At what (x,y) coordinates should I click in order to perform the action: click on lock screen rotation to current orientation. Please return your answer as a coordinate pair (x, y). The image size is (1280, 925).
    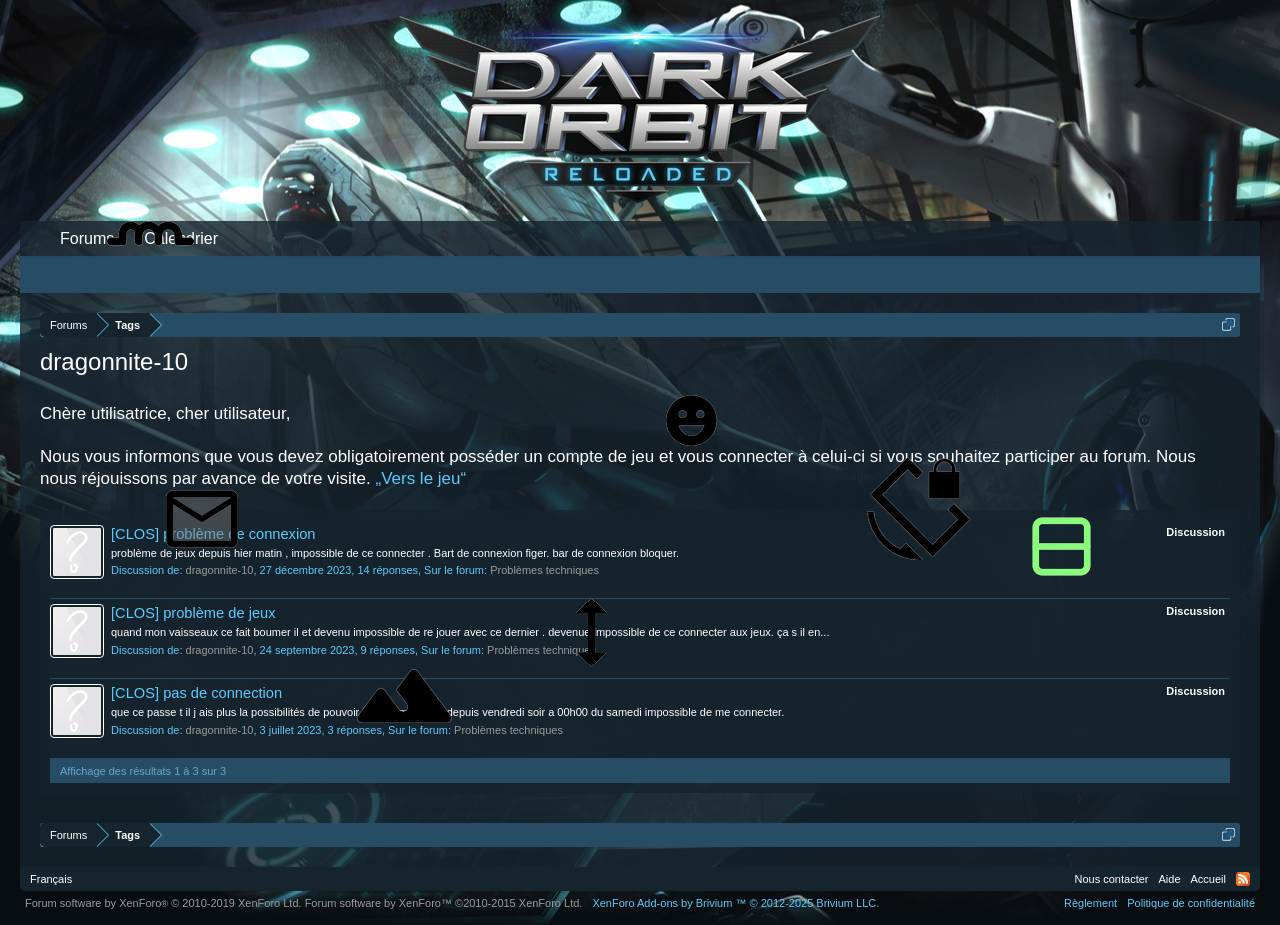
    Looking at the image, I should click on (920, 507).